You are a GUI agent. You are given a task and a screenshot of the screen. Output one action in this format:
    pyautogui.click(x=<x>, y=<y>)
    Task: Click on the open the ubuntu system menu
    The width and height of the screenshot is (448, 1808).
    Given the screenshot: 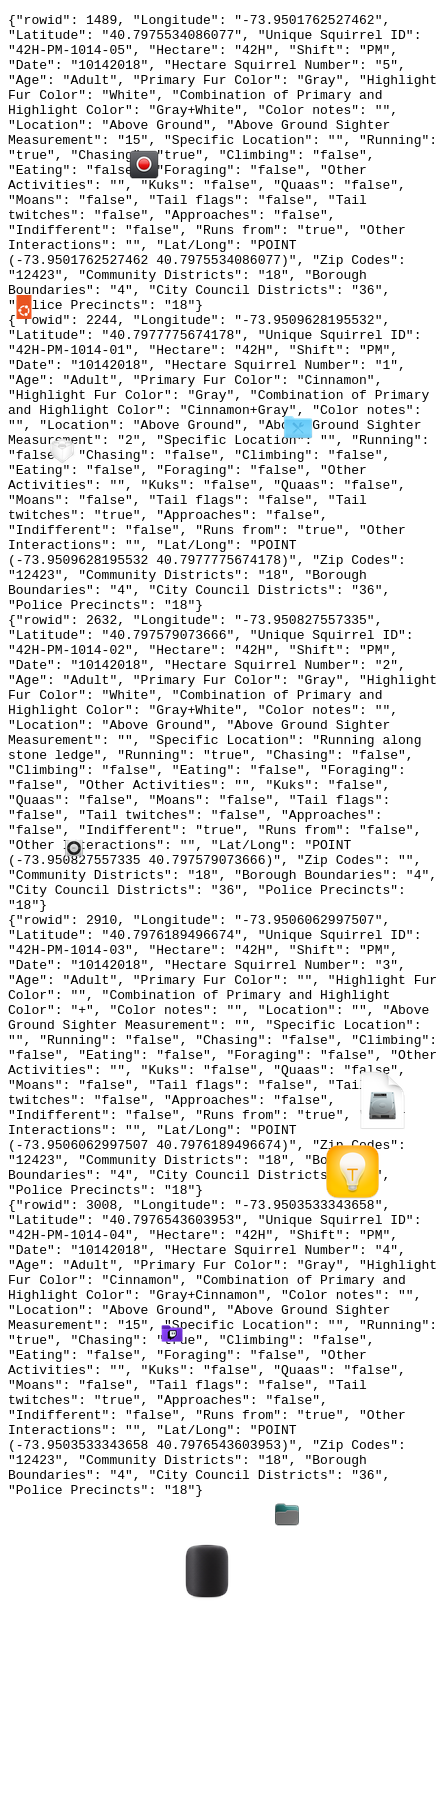 What is the action you would take?
    pyautogui.click(x=24, y=307)
    